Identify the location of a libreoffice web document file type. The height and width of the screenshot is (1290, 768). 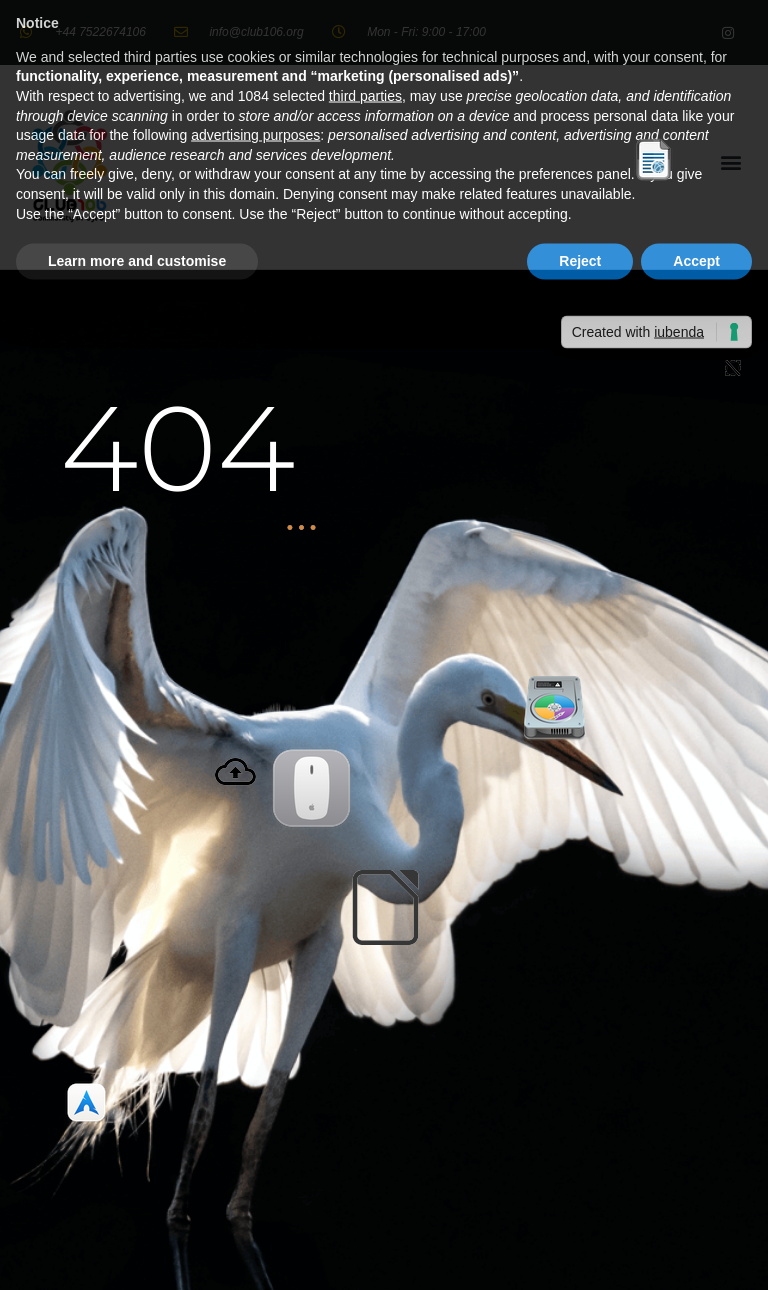
(653, 159).